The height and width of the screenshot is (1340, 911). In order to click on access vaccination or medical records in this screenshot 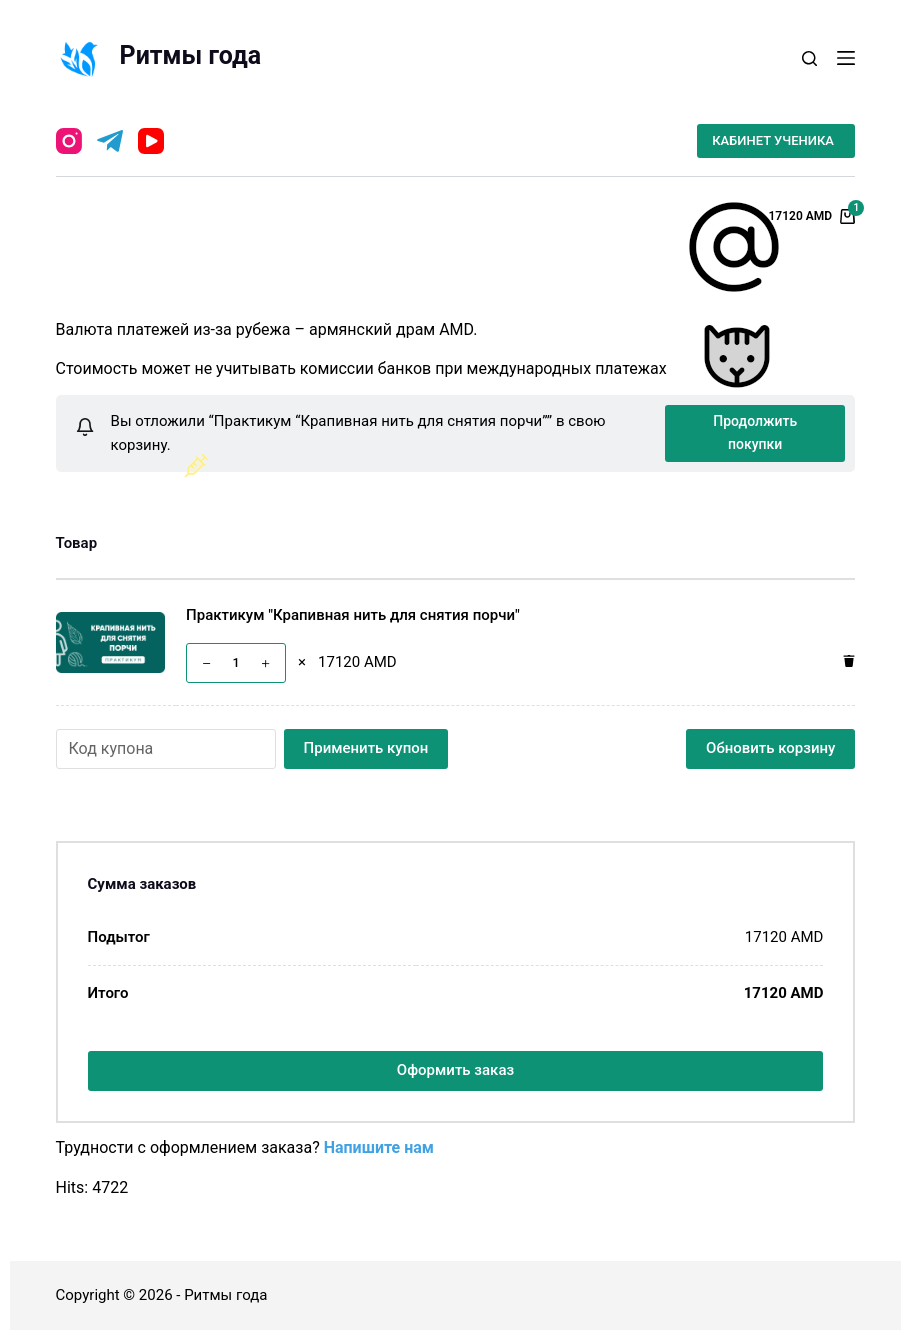, I will do `click(196, 465)`.